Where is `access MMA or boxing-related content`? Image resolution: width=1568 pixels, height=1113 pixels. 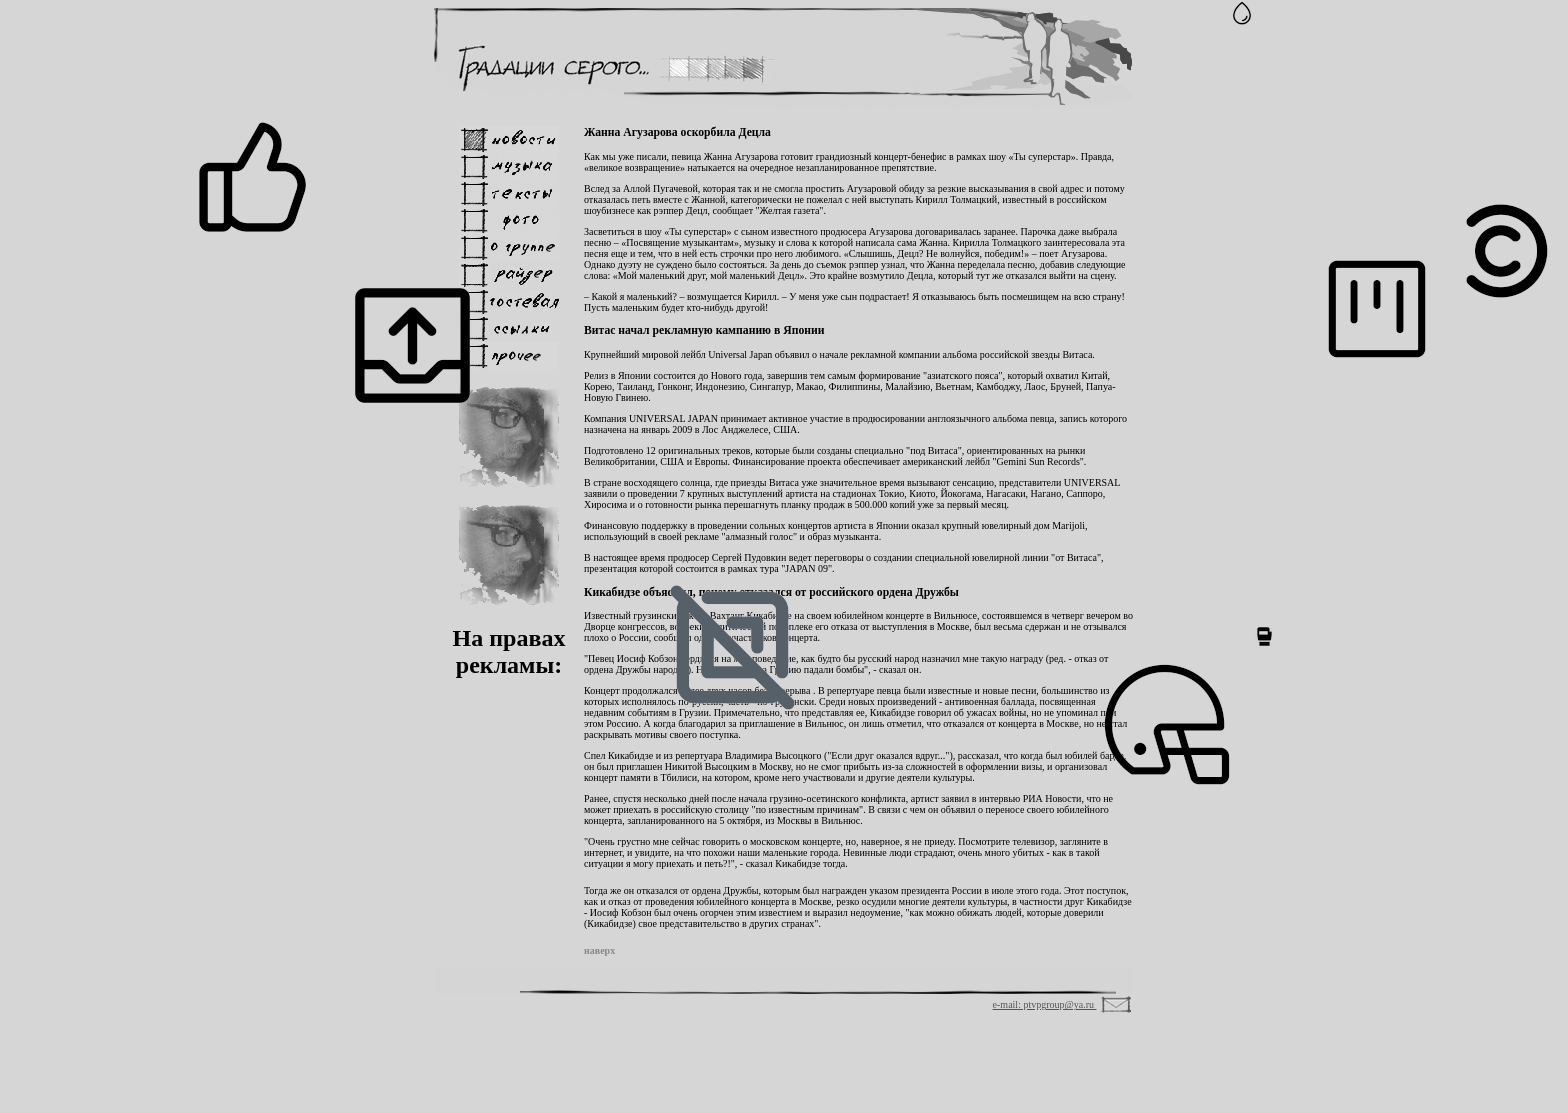
access MMA or boxing-related content is located at coordinates (1264, 636).